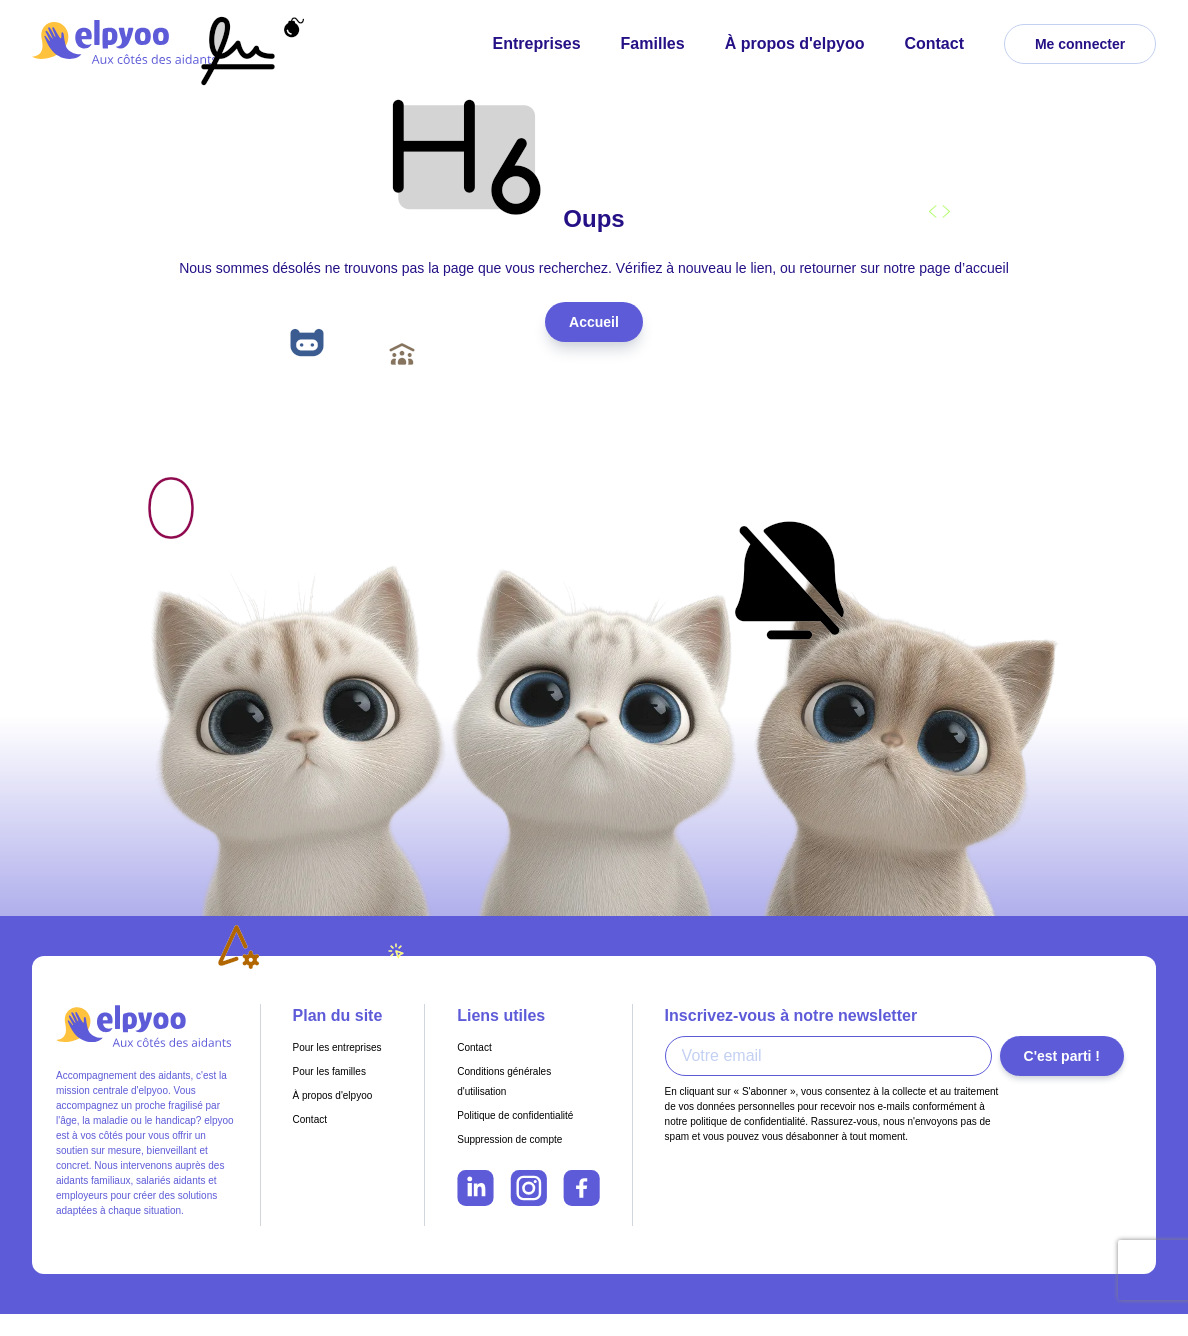 The width and height of the screenshot is (1188, 1336). What do you see at coordinates (236, 945) in the screenshot?
I see `configure navigation settings` at bounding box center [236, 945].